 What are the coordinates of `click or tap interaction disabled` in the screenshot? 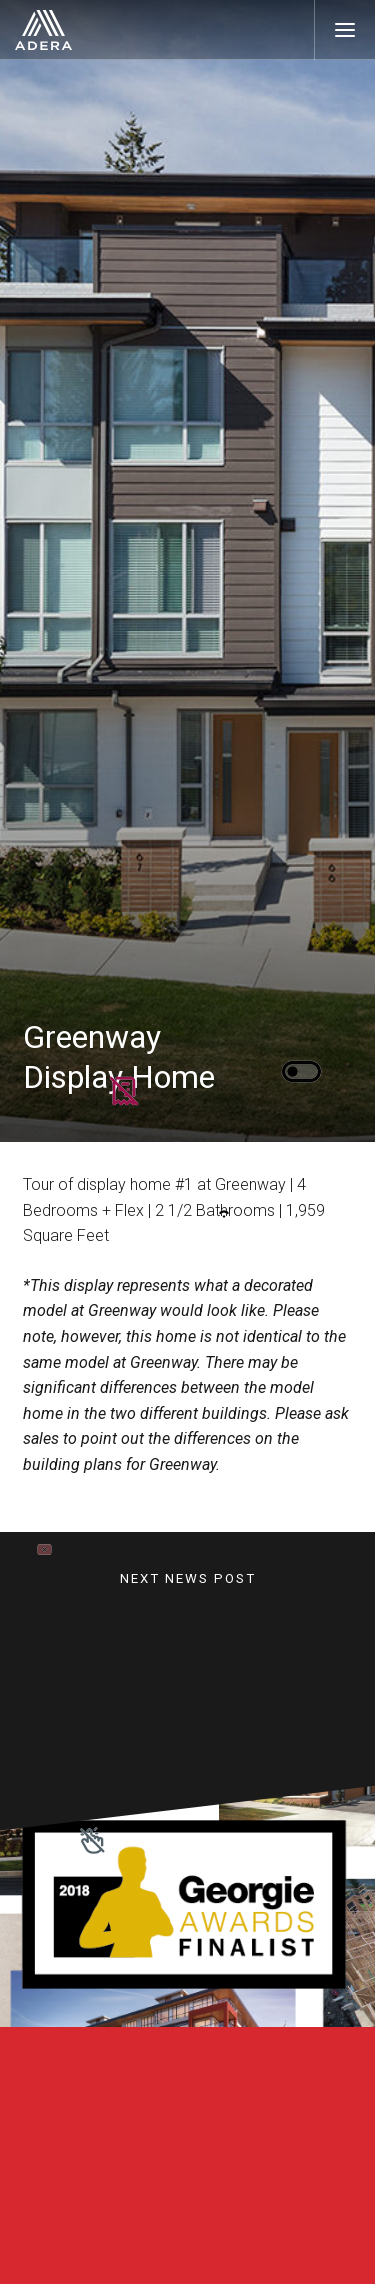 It's located at (92, 1840).